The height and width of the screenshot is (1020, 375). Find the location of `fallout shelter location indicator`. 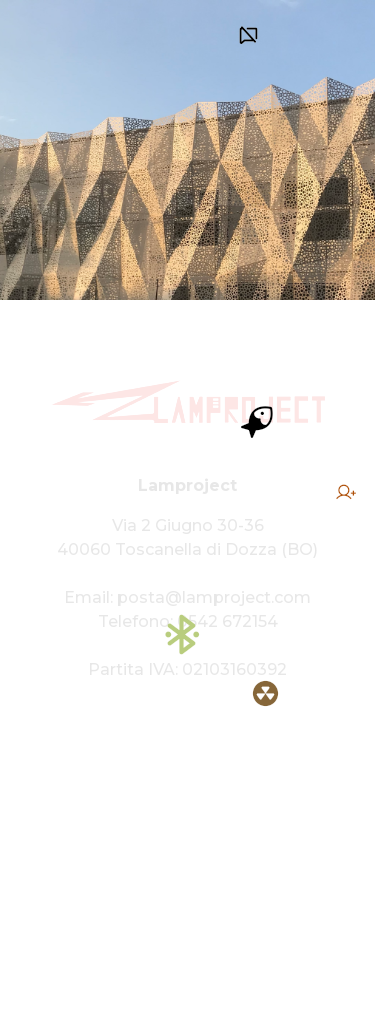

fallout shelter location indicator is located at coordinates (265, 693).